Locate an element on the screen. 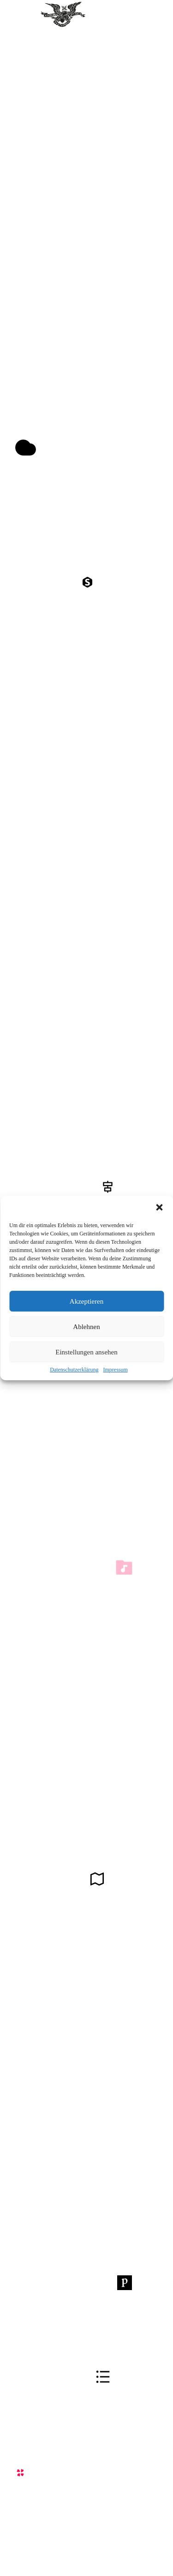 The width and height of the screenshot is (173, 2576). view items as a bulleted list is located at coordinates (103, 2377).